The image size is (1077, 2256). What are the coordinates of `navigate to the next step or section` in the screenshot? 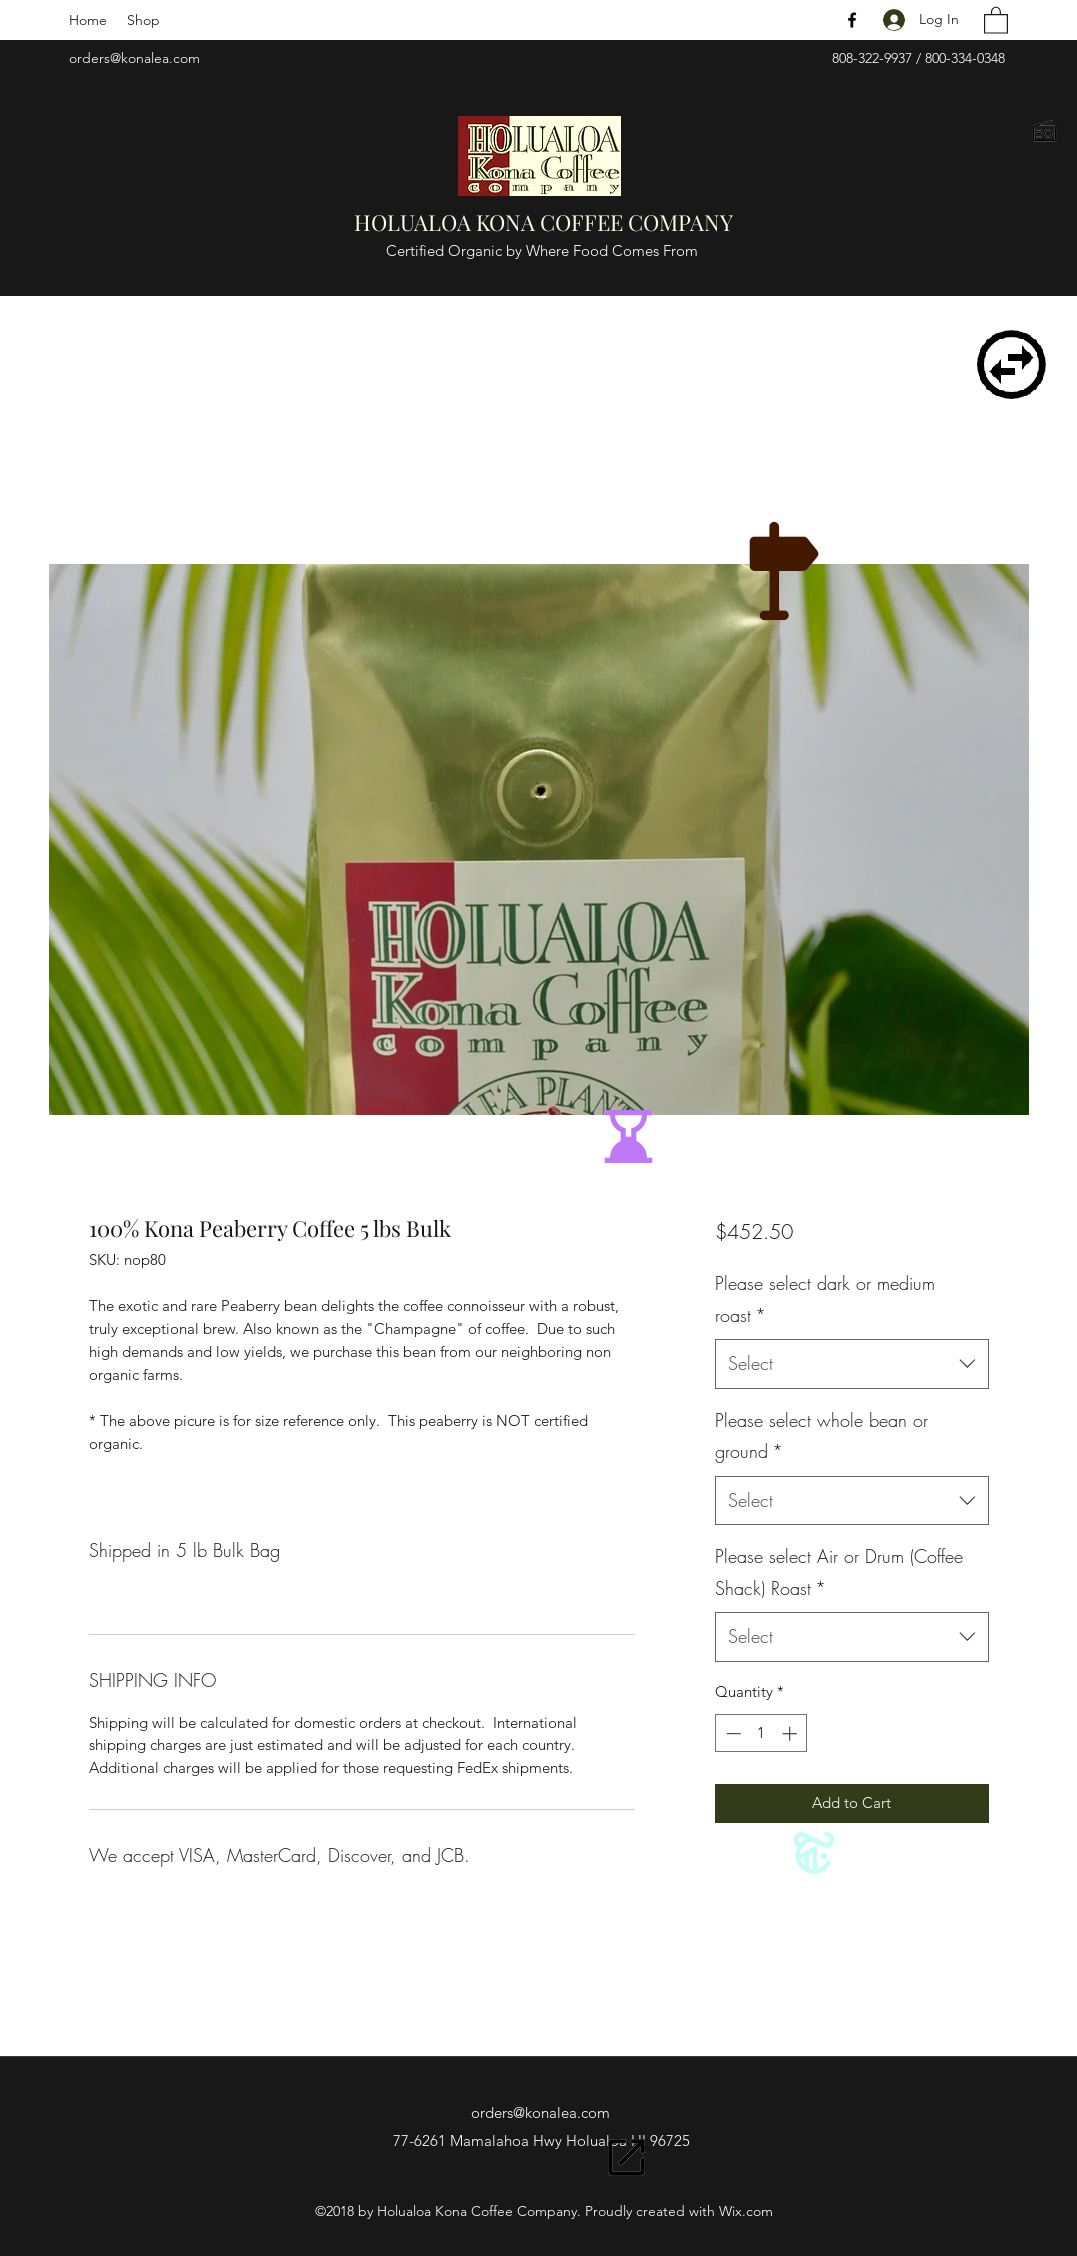 It's located at (784, 571).